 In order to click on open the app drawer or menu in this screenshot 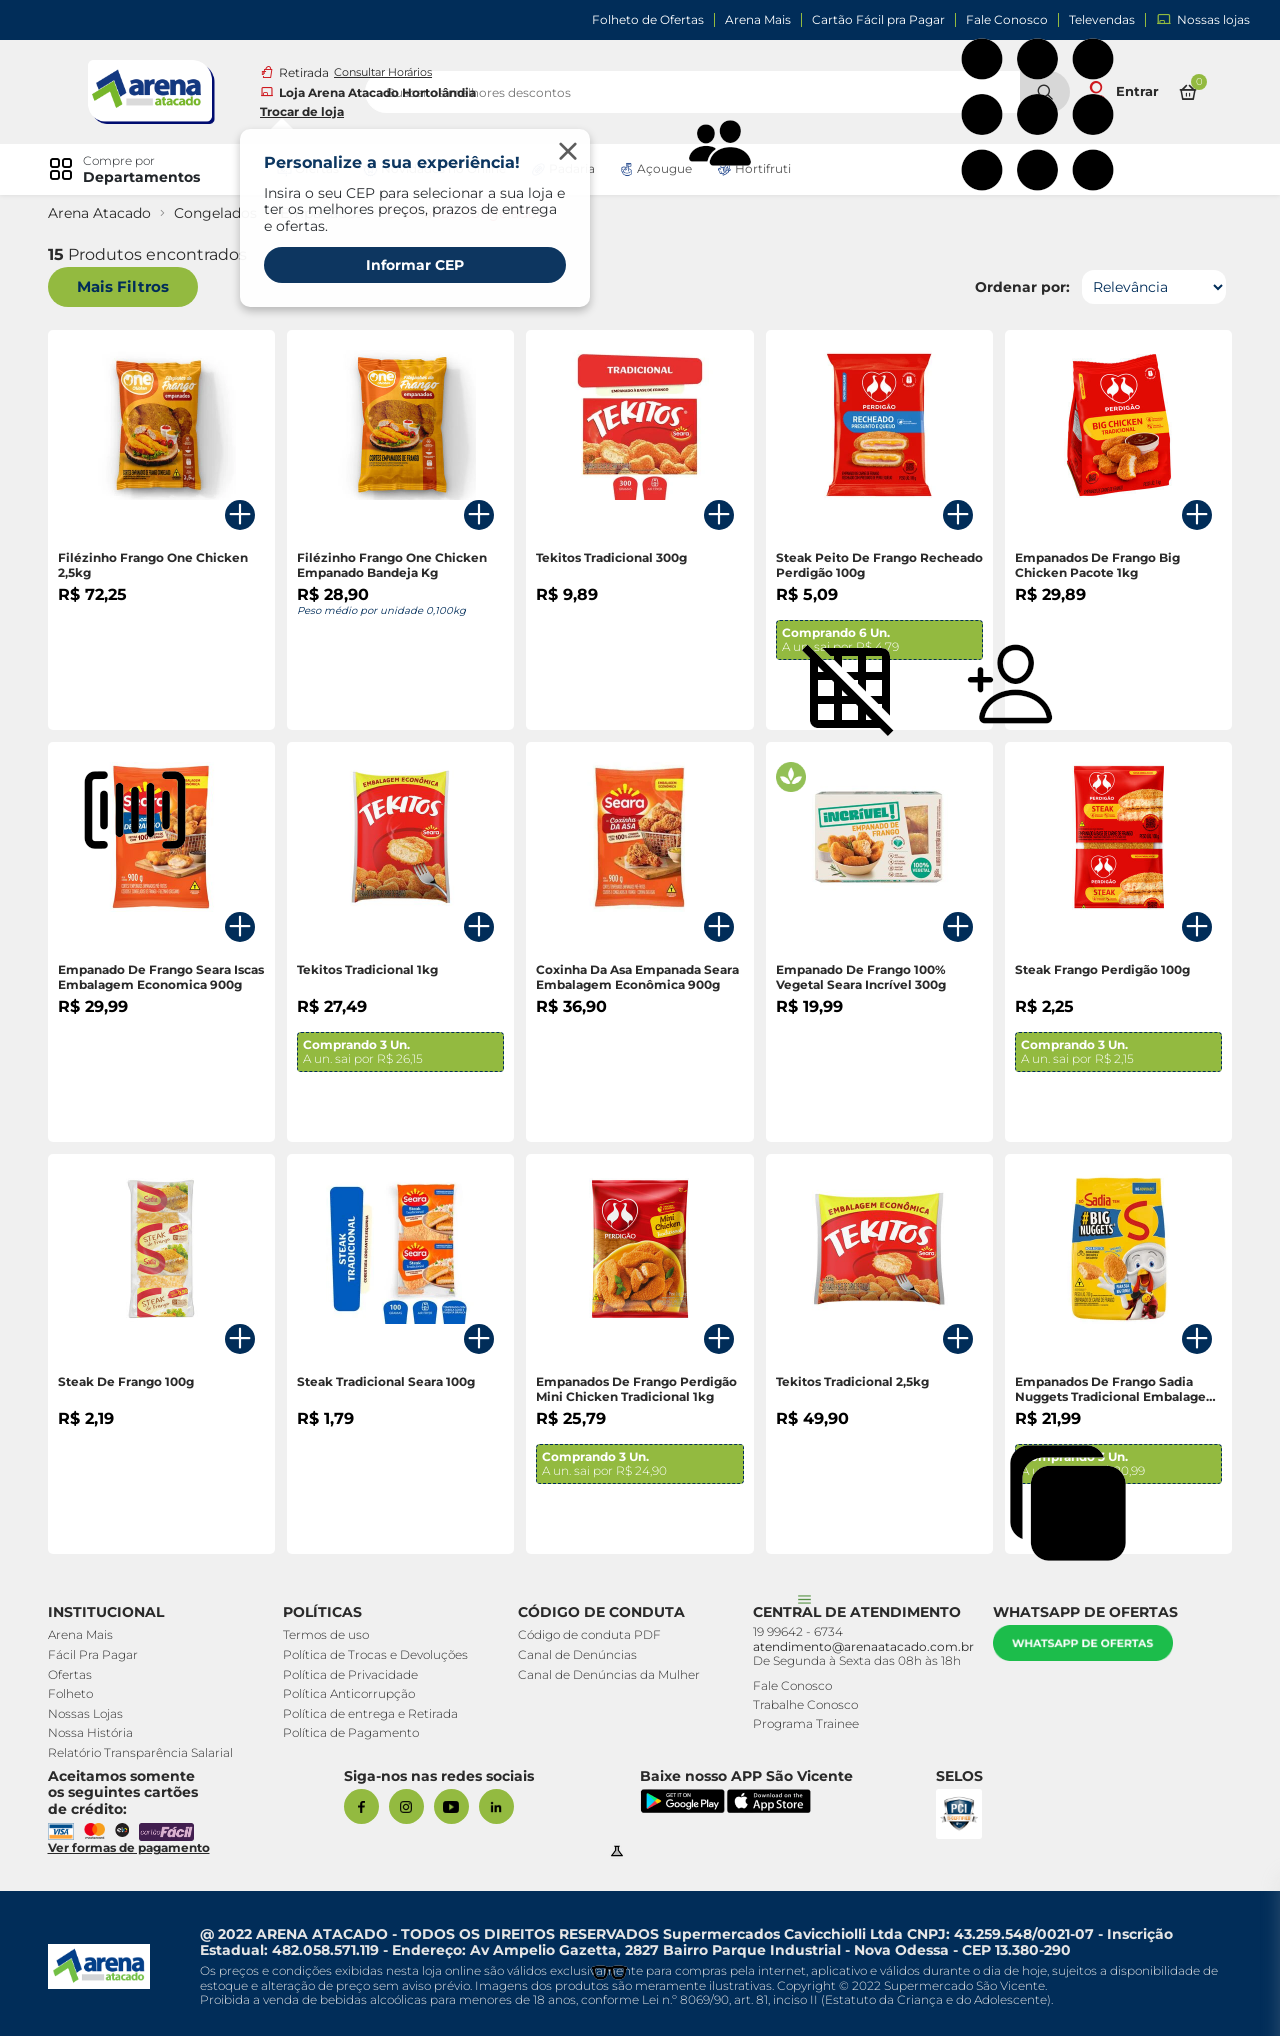, I will do `click(1037, 114)`.